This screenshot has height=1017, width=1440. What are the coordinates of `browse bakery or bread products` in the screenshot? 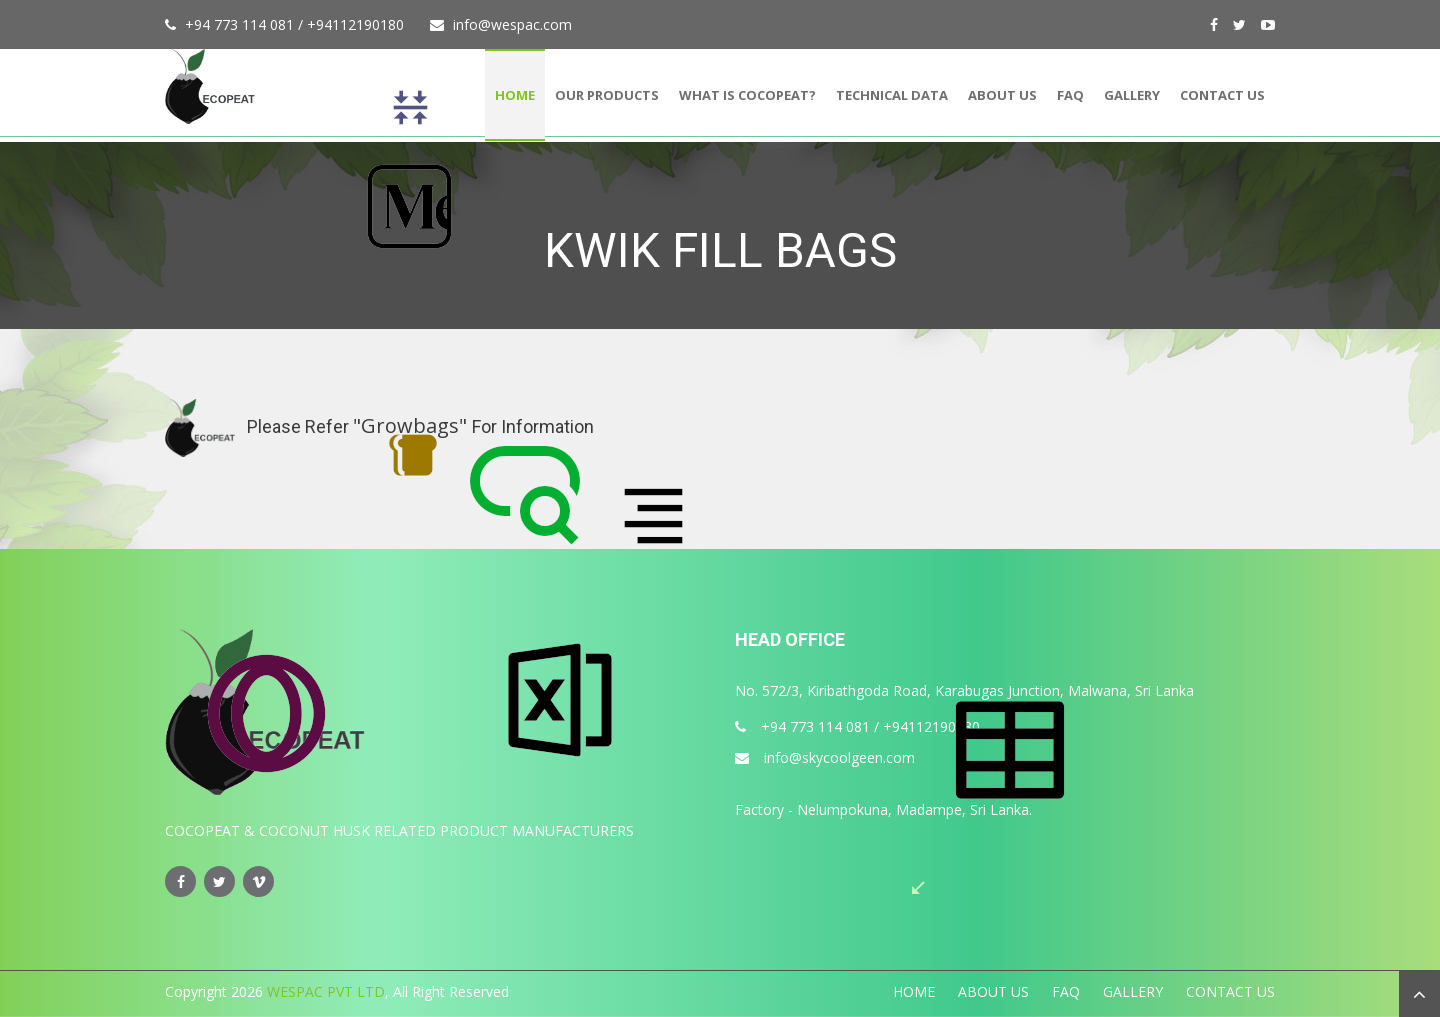 It's located at (413, 454).